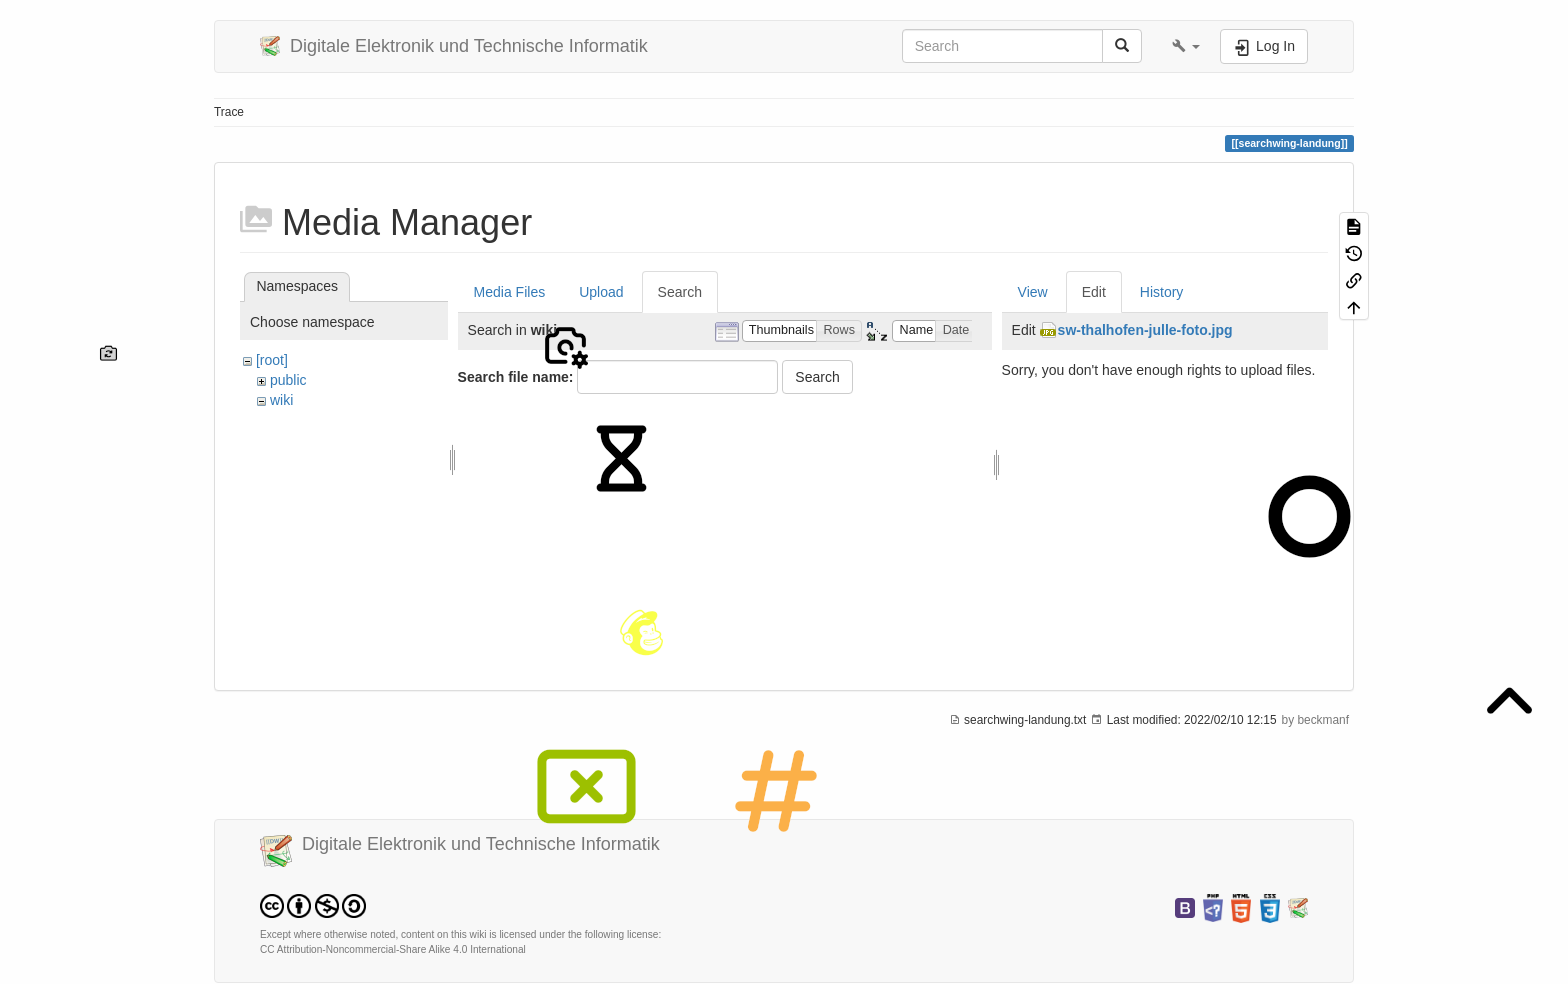  Describe the element at coordinates (641, 632) in the screenshot. I see `open mailchimp email marketing platform` at that location.